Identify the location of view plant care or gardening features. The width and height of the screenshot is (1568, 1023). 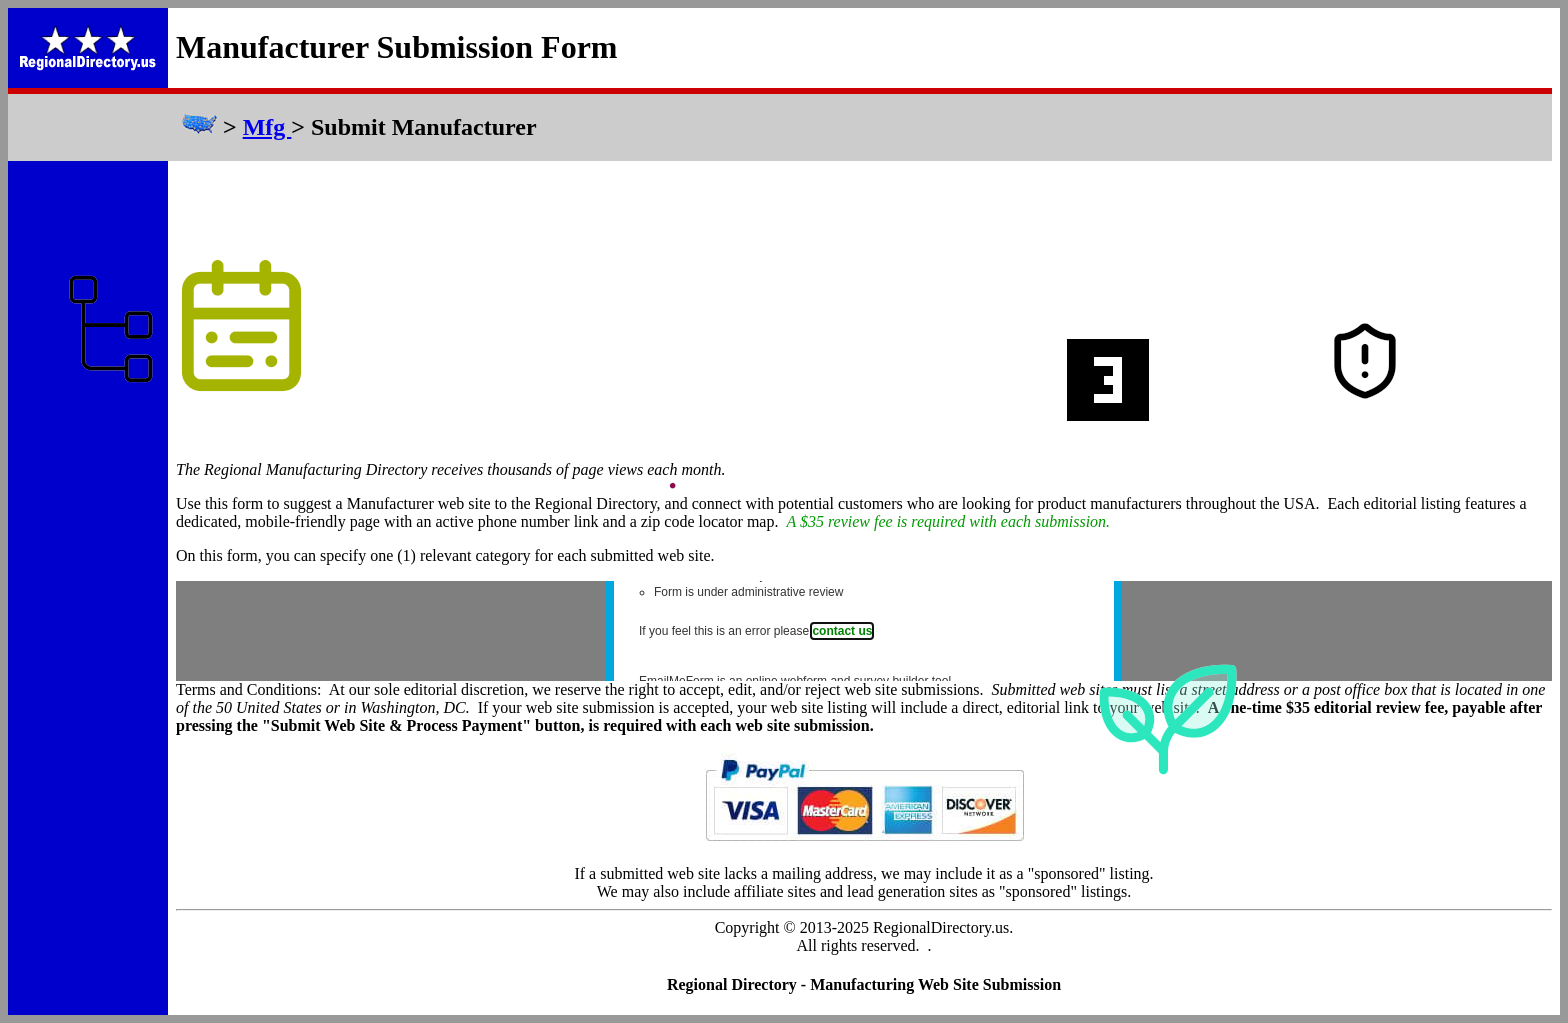
(1168, 715).